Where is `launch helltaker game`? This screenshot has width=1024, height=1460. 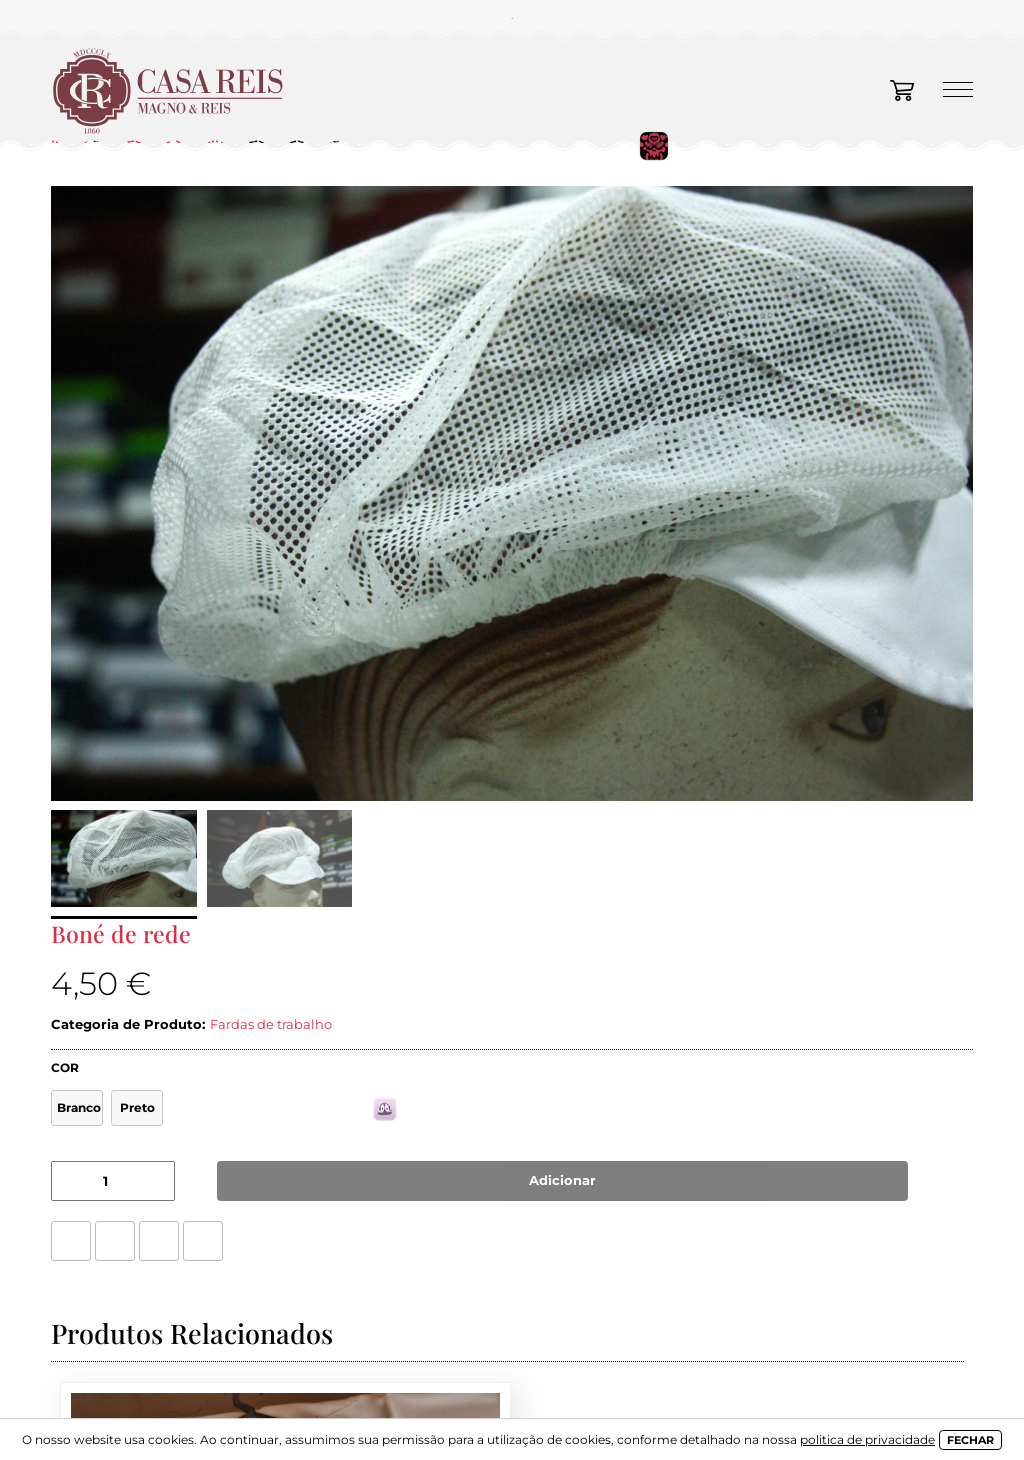
launch helltaker game is located at coordinates (654, 146).